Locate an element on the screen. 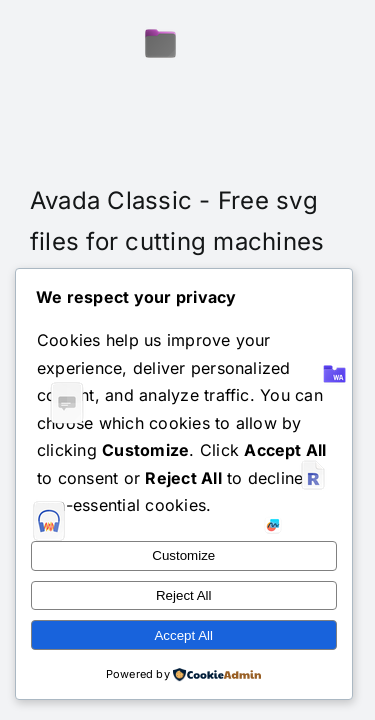 The width and height of the screenshot is (375, 720). folder containing webassembly project files is located at coordinates (334, 374).